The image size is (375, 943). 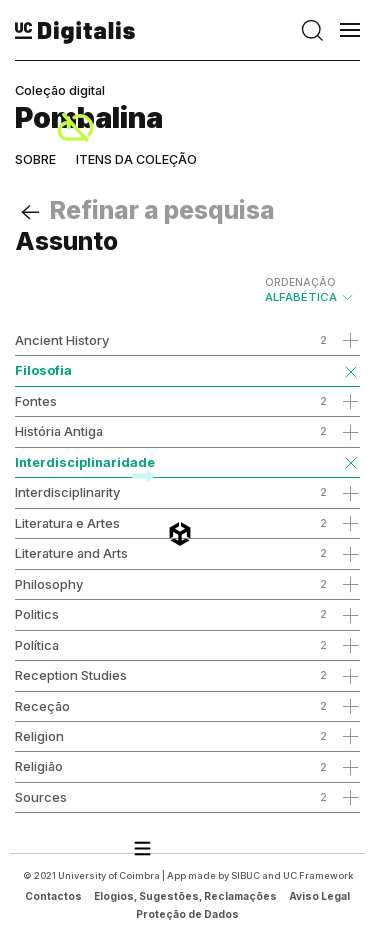 I want to click on go to next item or step, so click(x=143, y=476).